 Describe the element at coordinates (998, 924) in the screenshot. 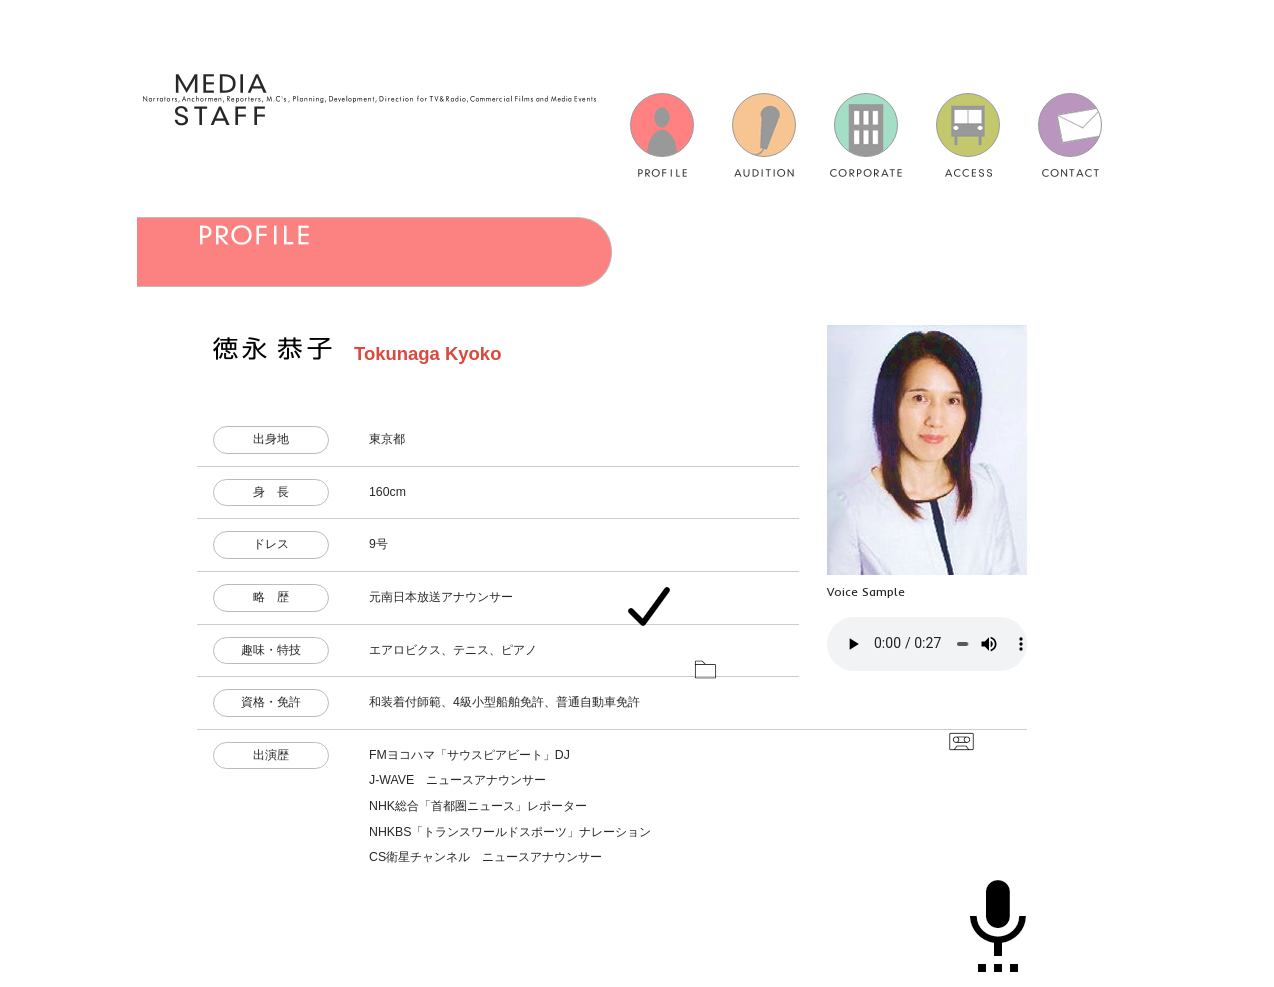

I see `access voice input settings` at that location.